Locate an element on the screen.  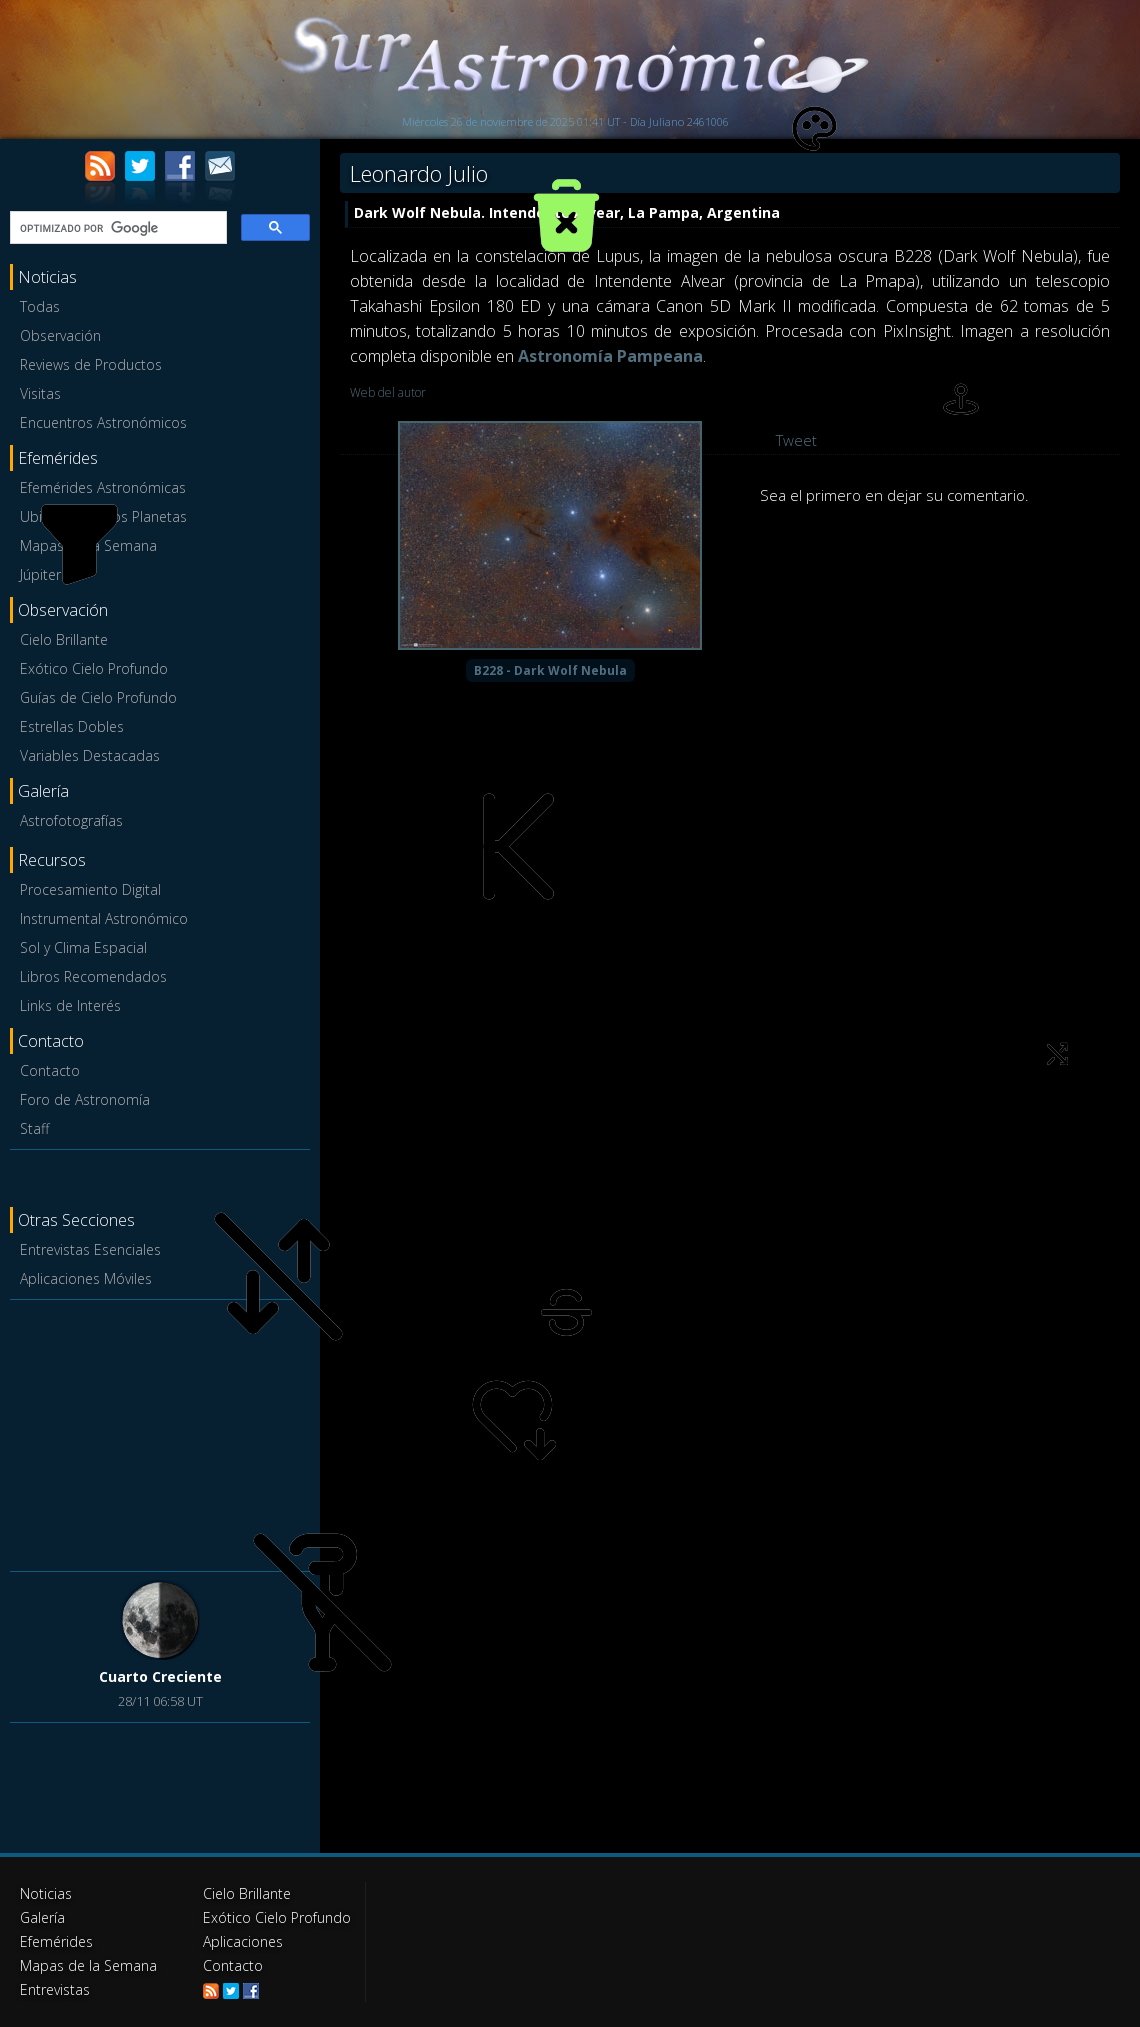
indicates crutches or mobility aid not needed is located at coordinates (322, 1602).